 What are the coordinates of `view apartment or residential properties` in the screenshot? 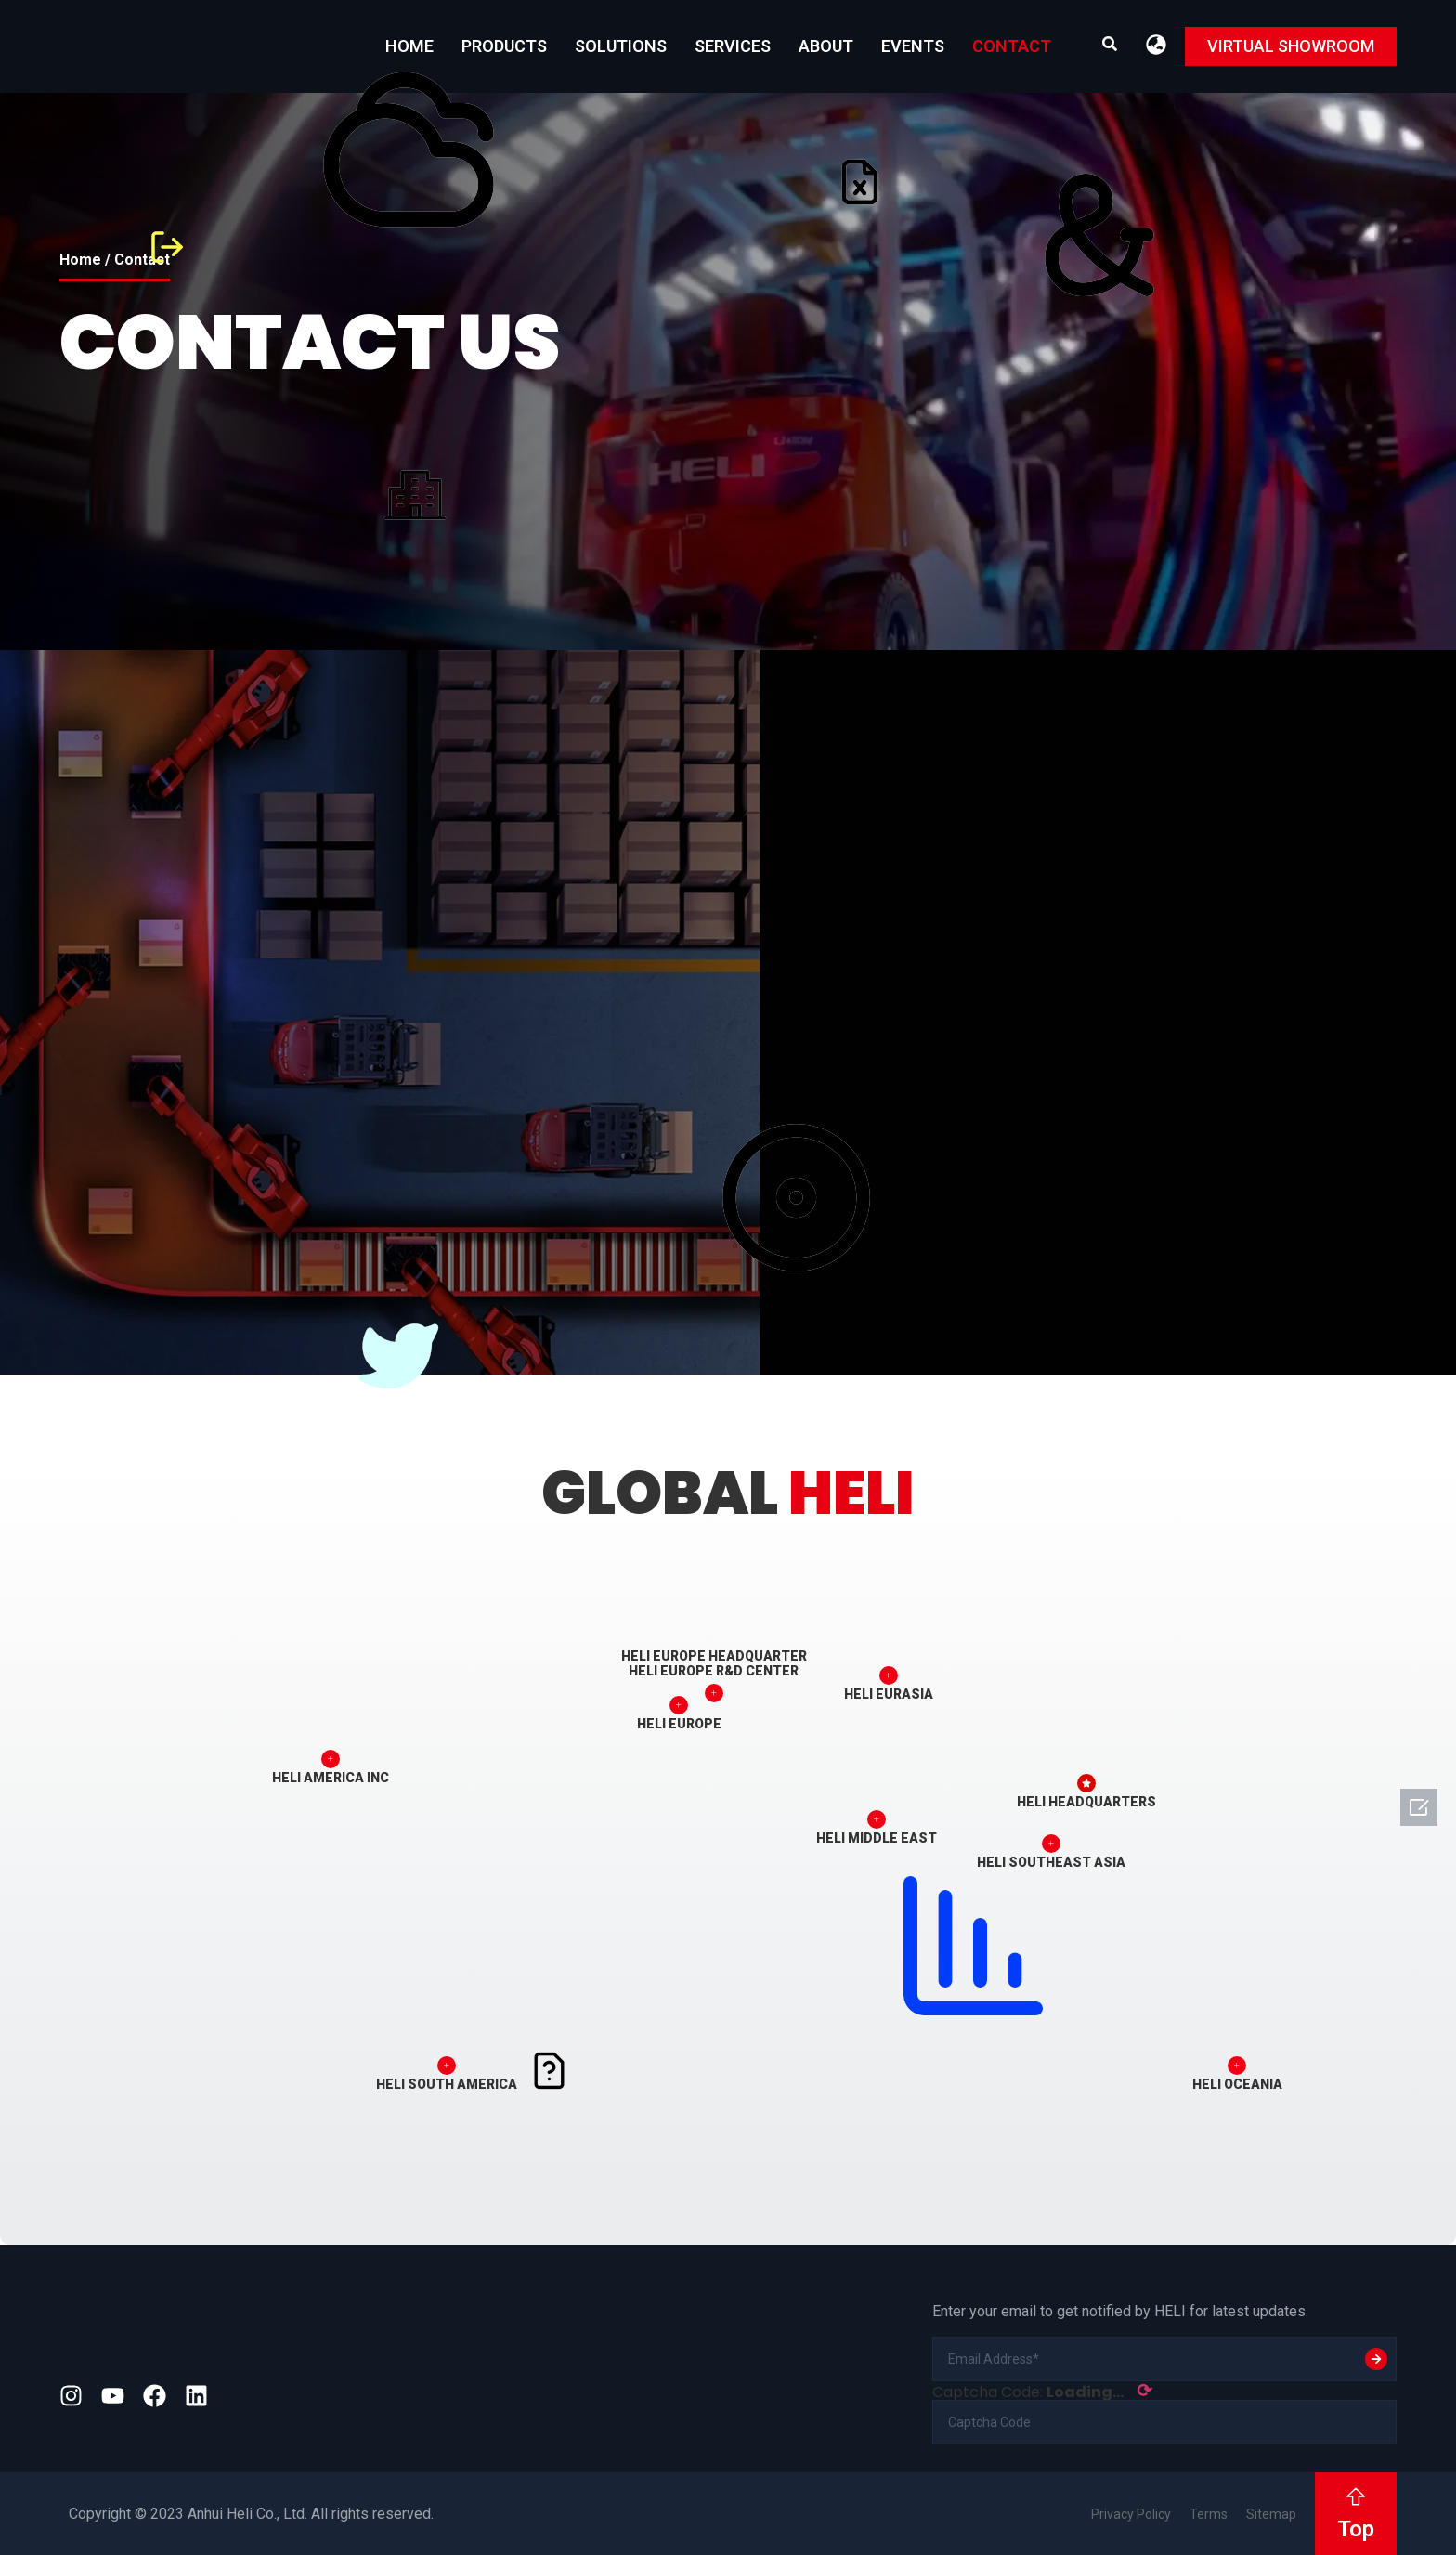 It's located at (415, 495).